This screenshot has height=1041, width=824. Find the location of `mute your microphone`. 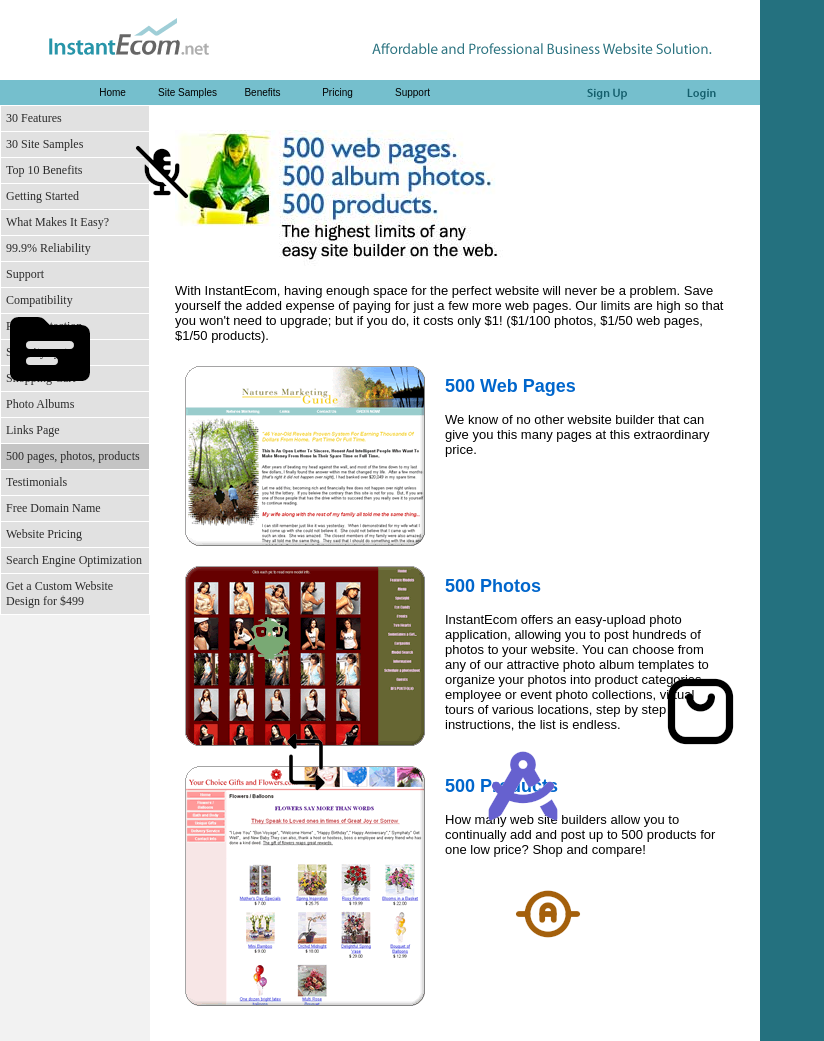

mute your microphone is located at coordinates (162, 172).